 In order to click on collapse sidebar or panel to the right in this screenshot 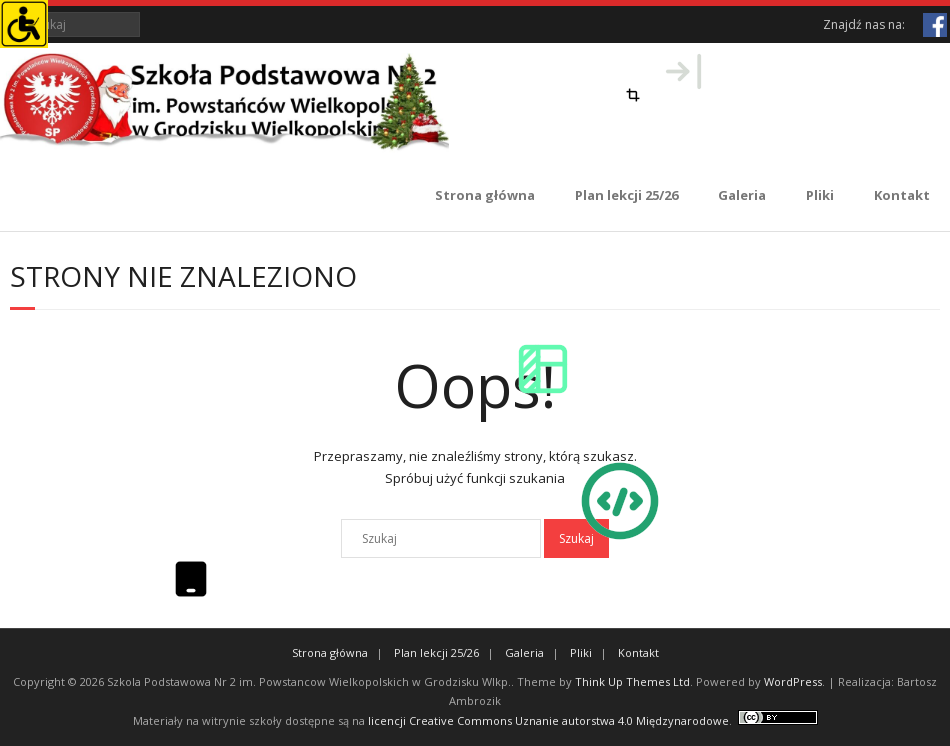, I will do `click(683, 71)`.